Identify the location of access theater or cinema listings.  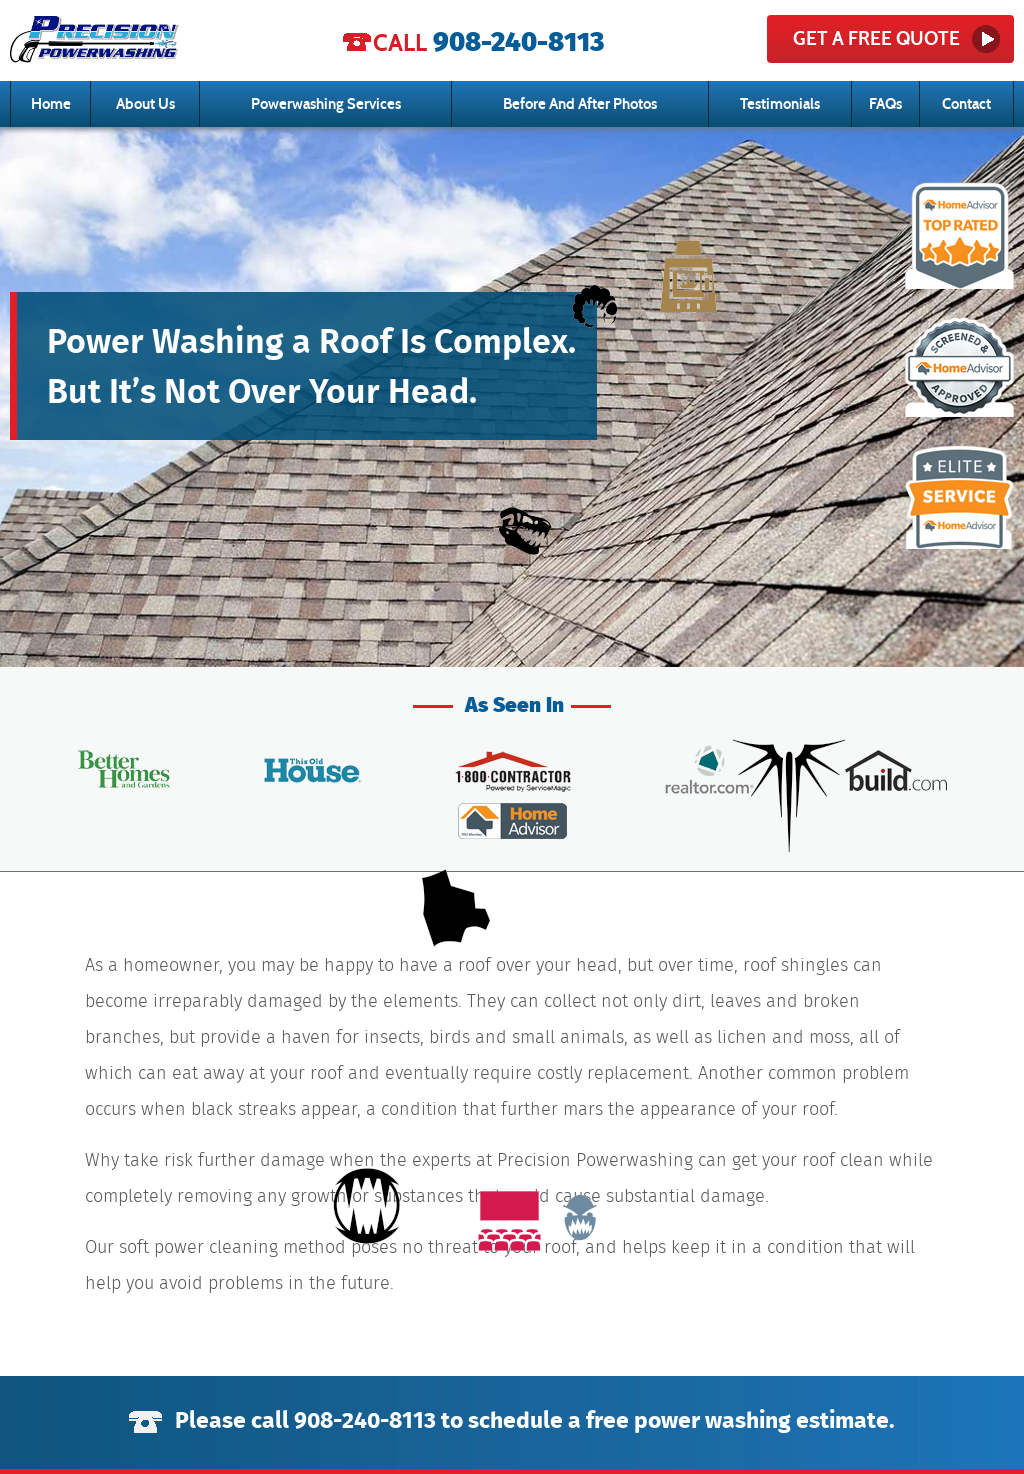
(509, 1220).